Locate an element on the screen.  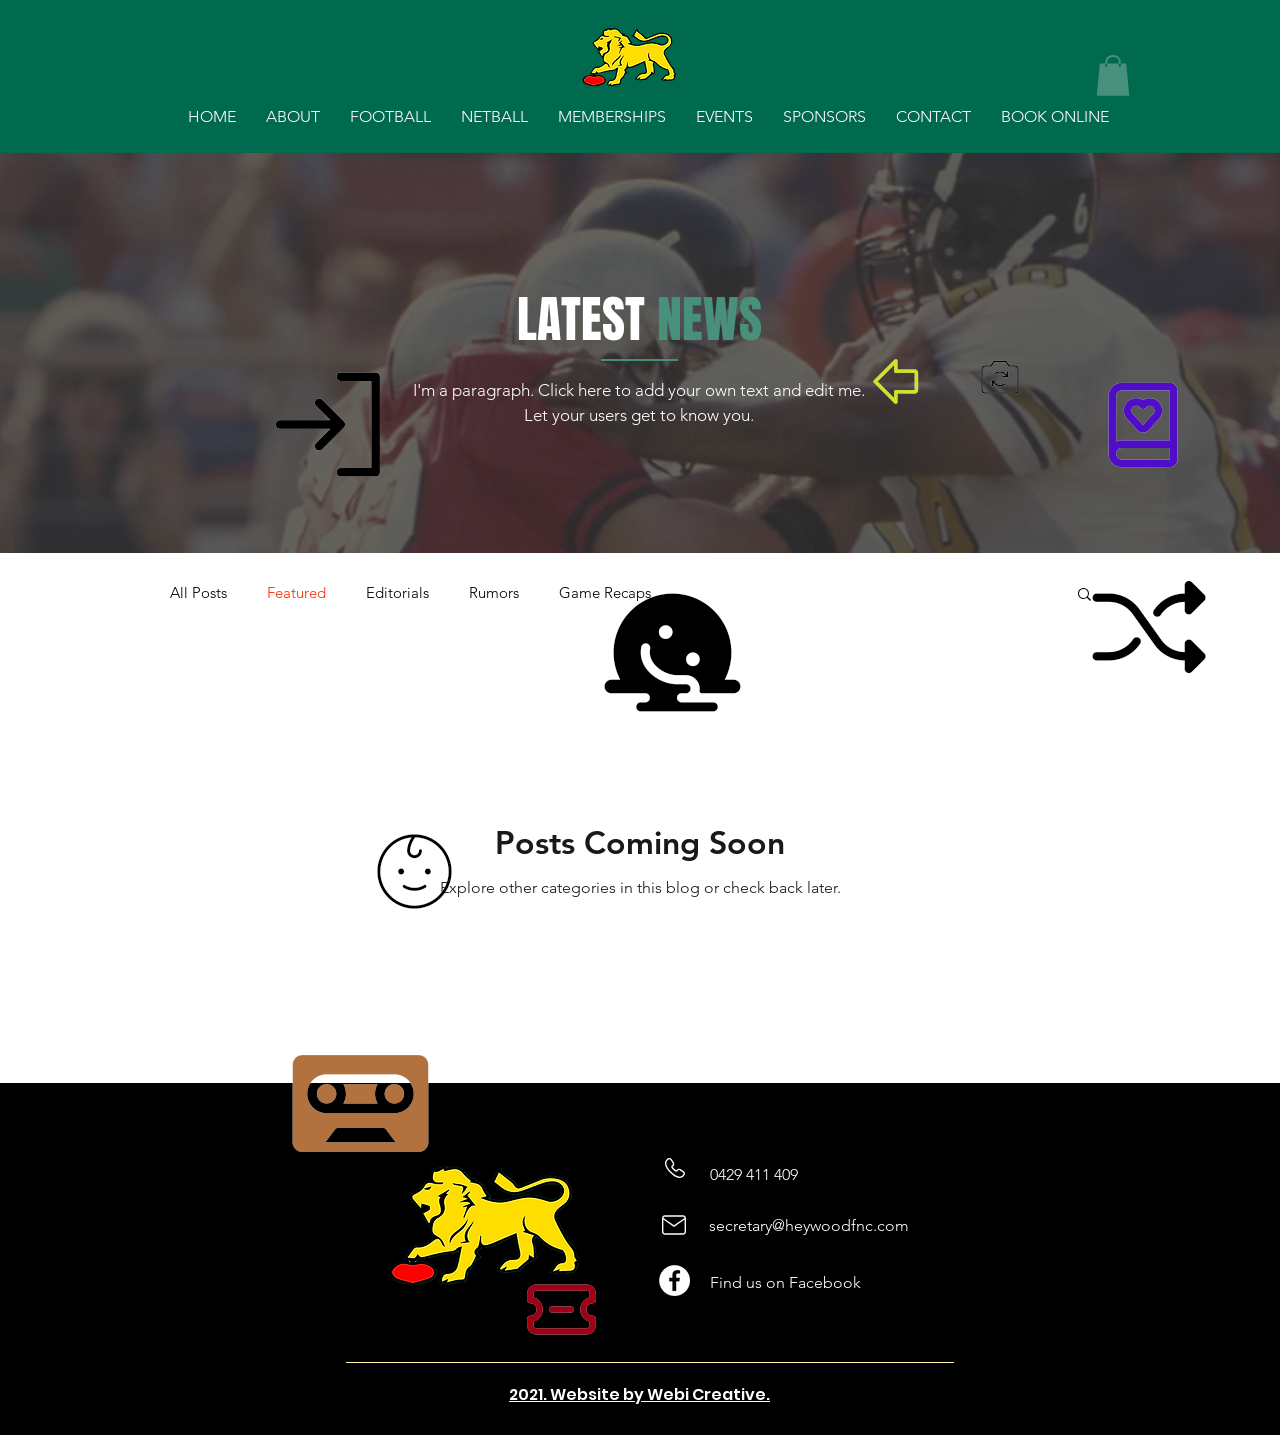
switch between front and rear camera is located at coordinates (1000, 378).